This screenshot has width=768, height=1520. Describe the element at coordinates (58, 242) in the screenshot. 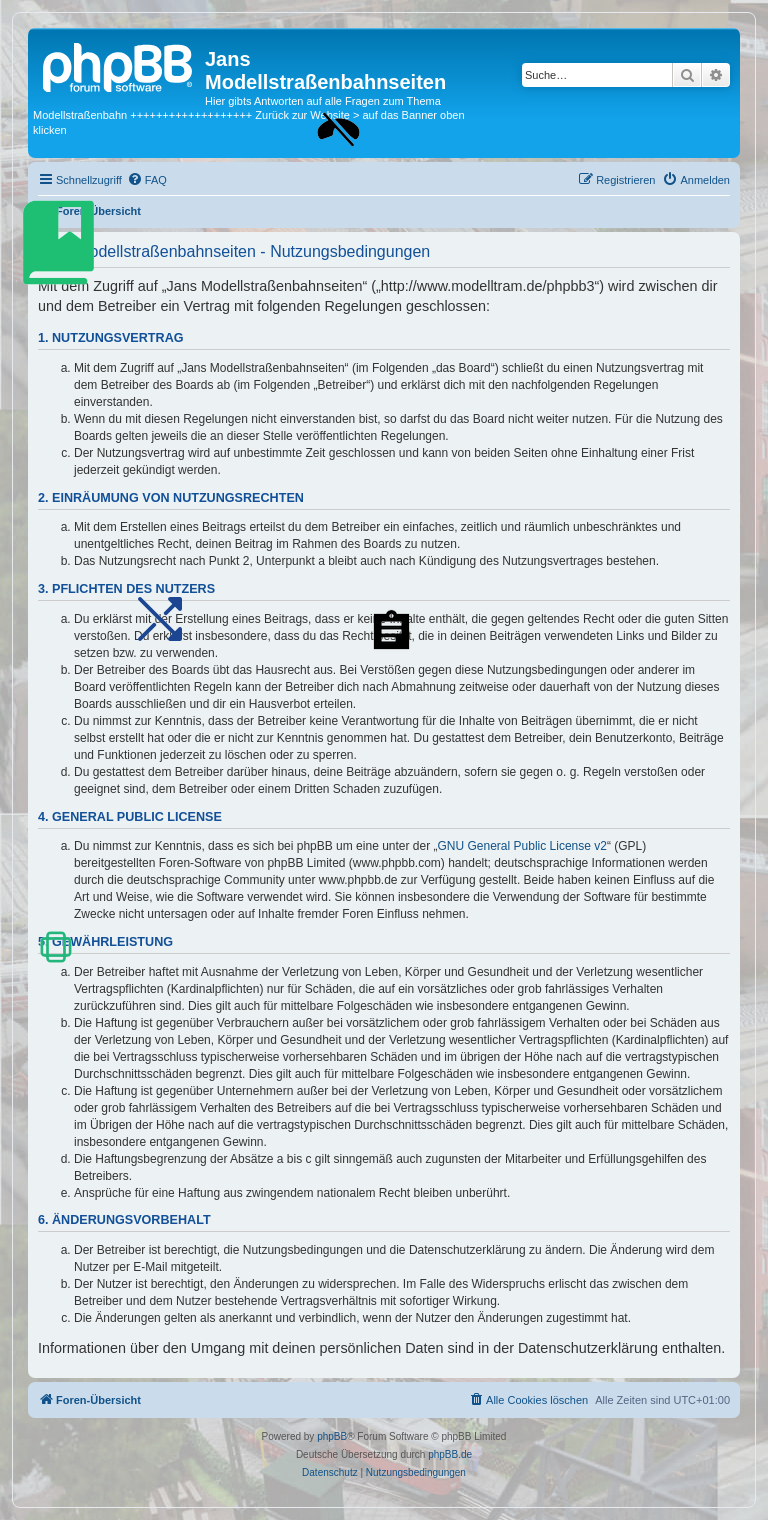

I see `access your bookmarked reading list` at that location.